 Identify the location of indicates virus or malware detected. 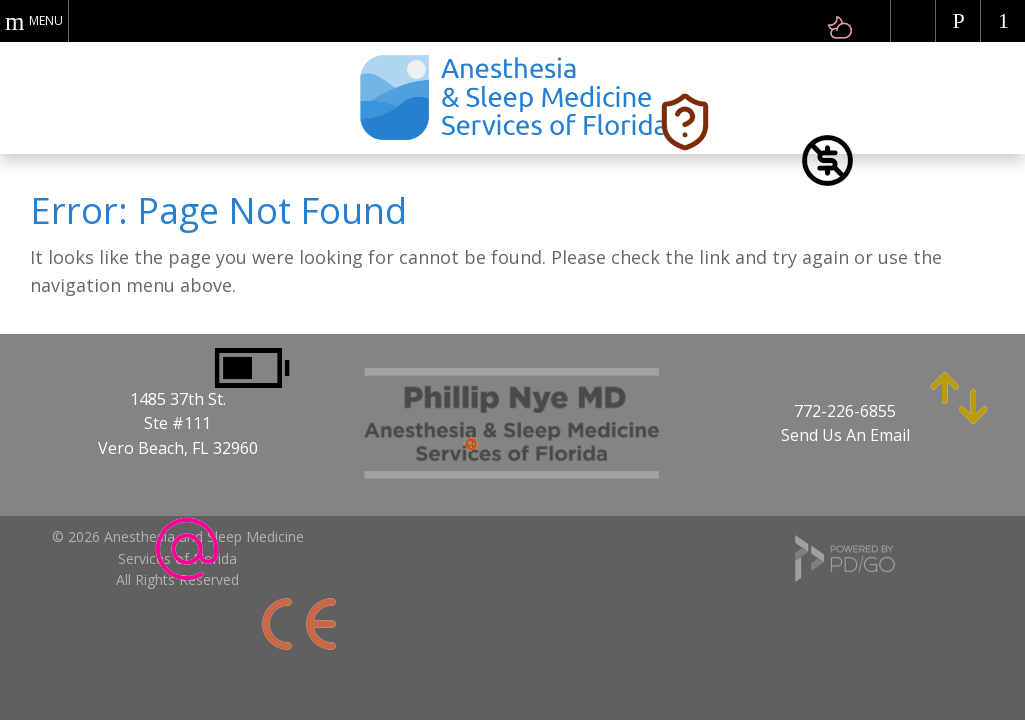
(471, 444).